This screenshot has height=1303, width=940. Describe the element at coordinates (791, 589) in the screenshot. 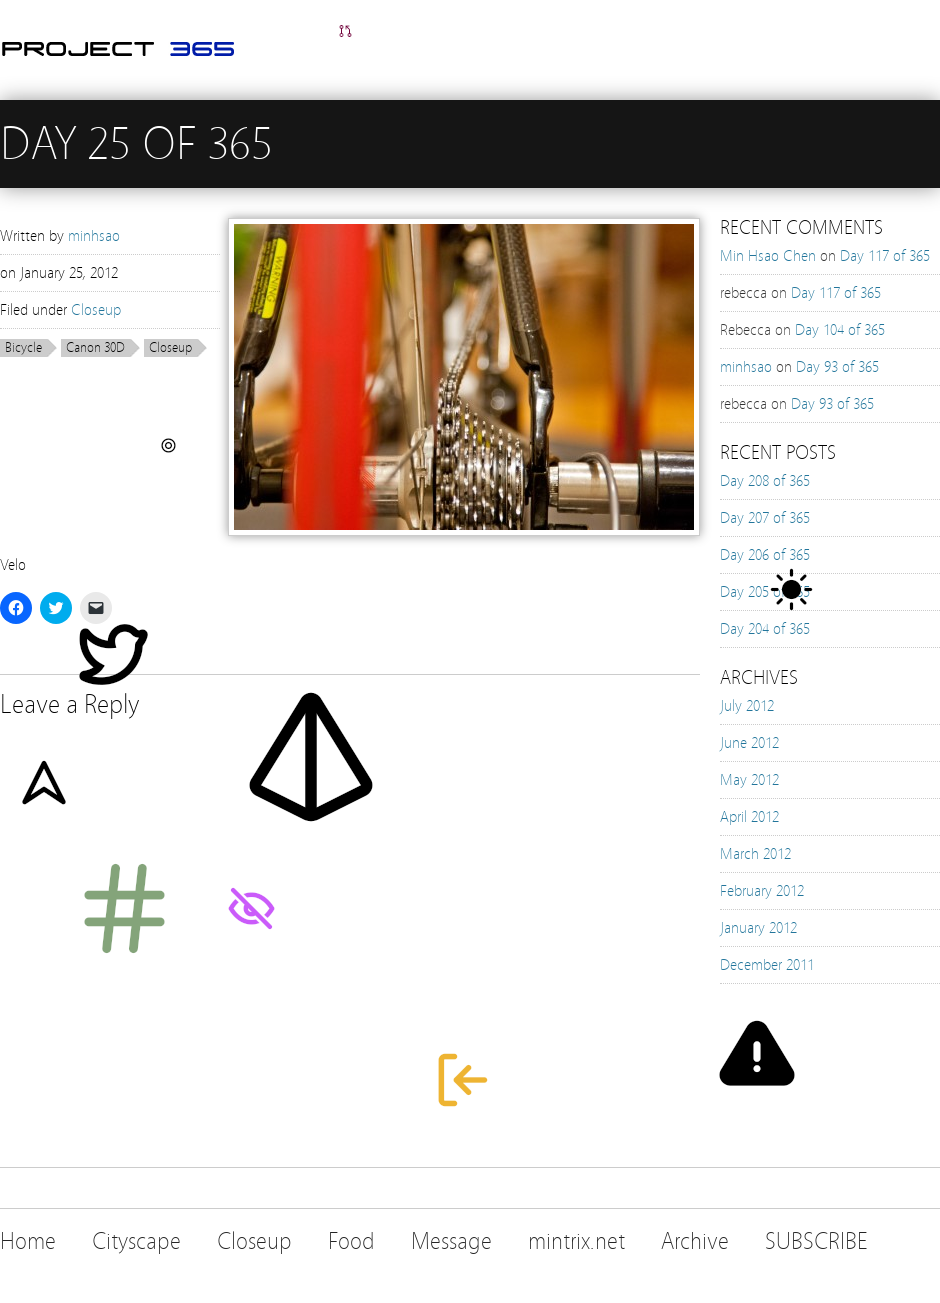

I see `switch to light mode` at that location.